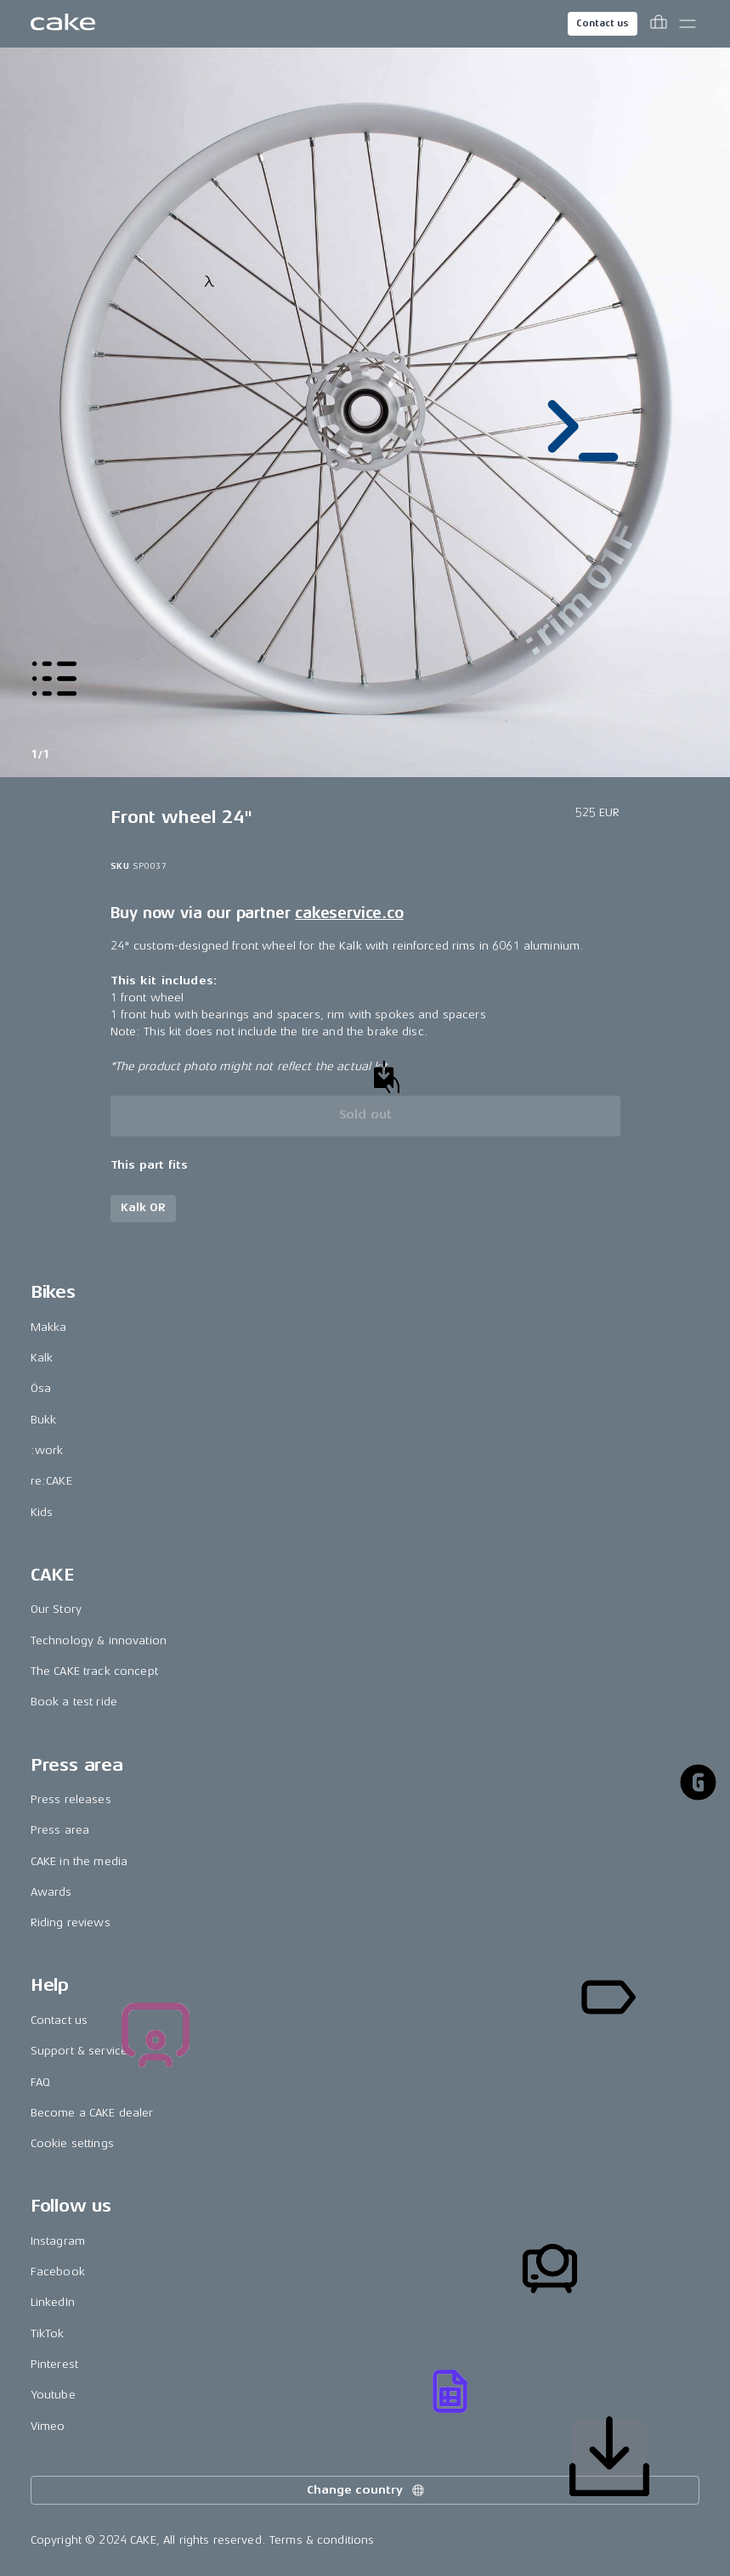 The width and height of the screenshot is (730, 2576). I want to click on view system logs or activity history, so click(54, 679).